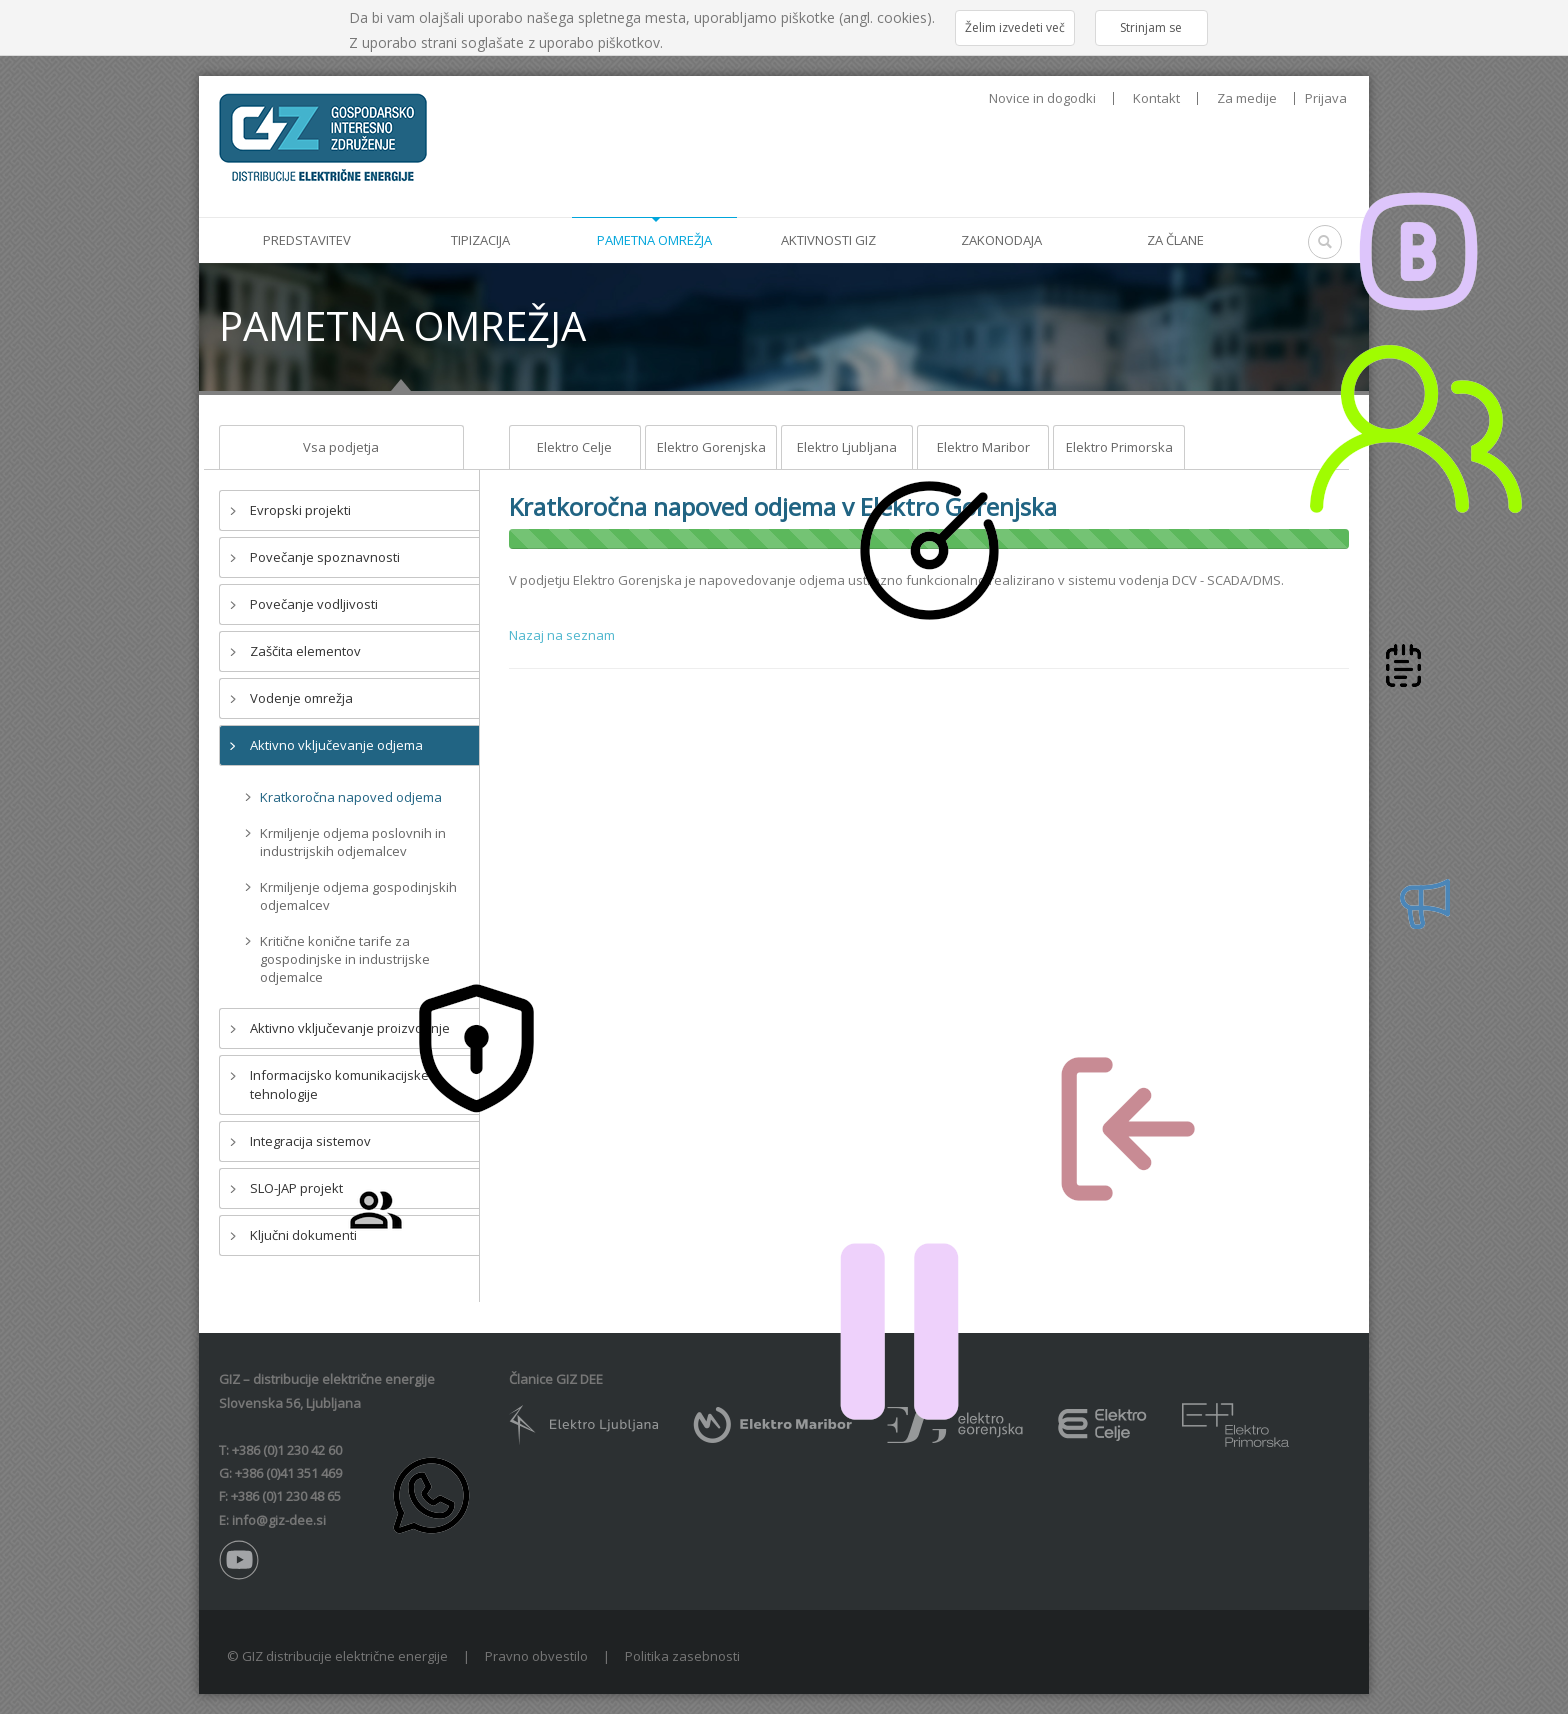 This screenshot has width=1568, height=1714. Describe the element at coordinates (1403, 665) in the screenshot. I see `draft or unsaved document` at that location.